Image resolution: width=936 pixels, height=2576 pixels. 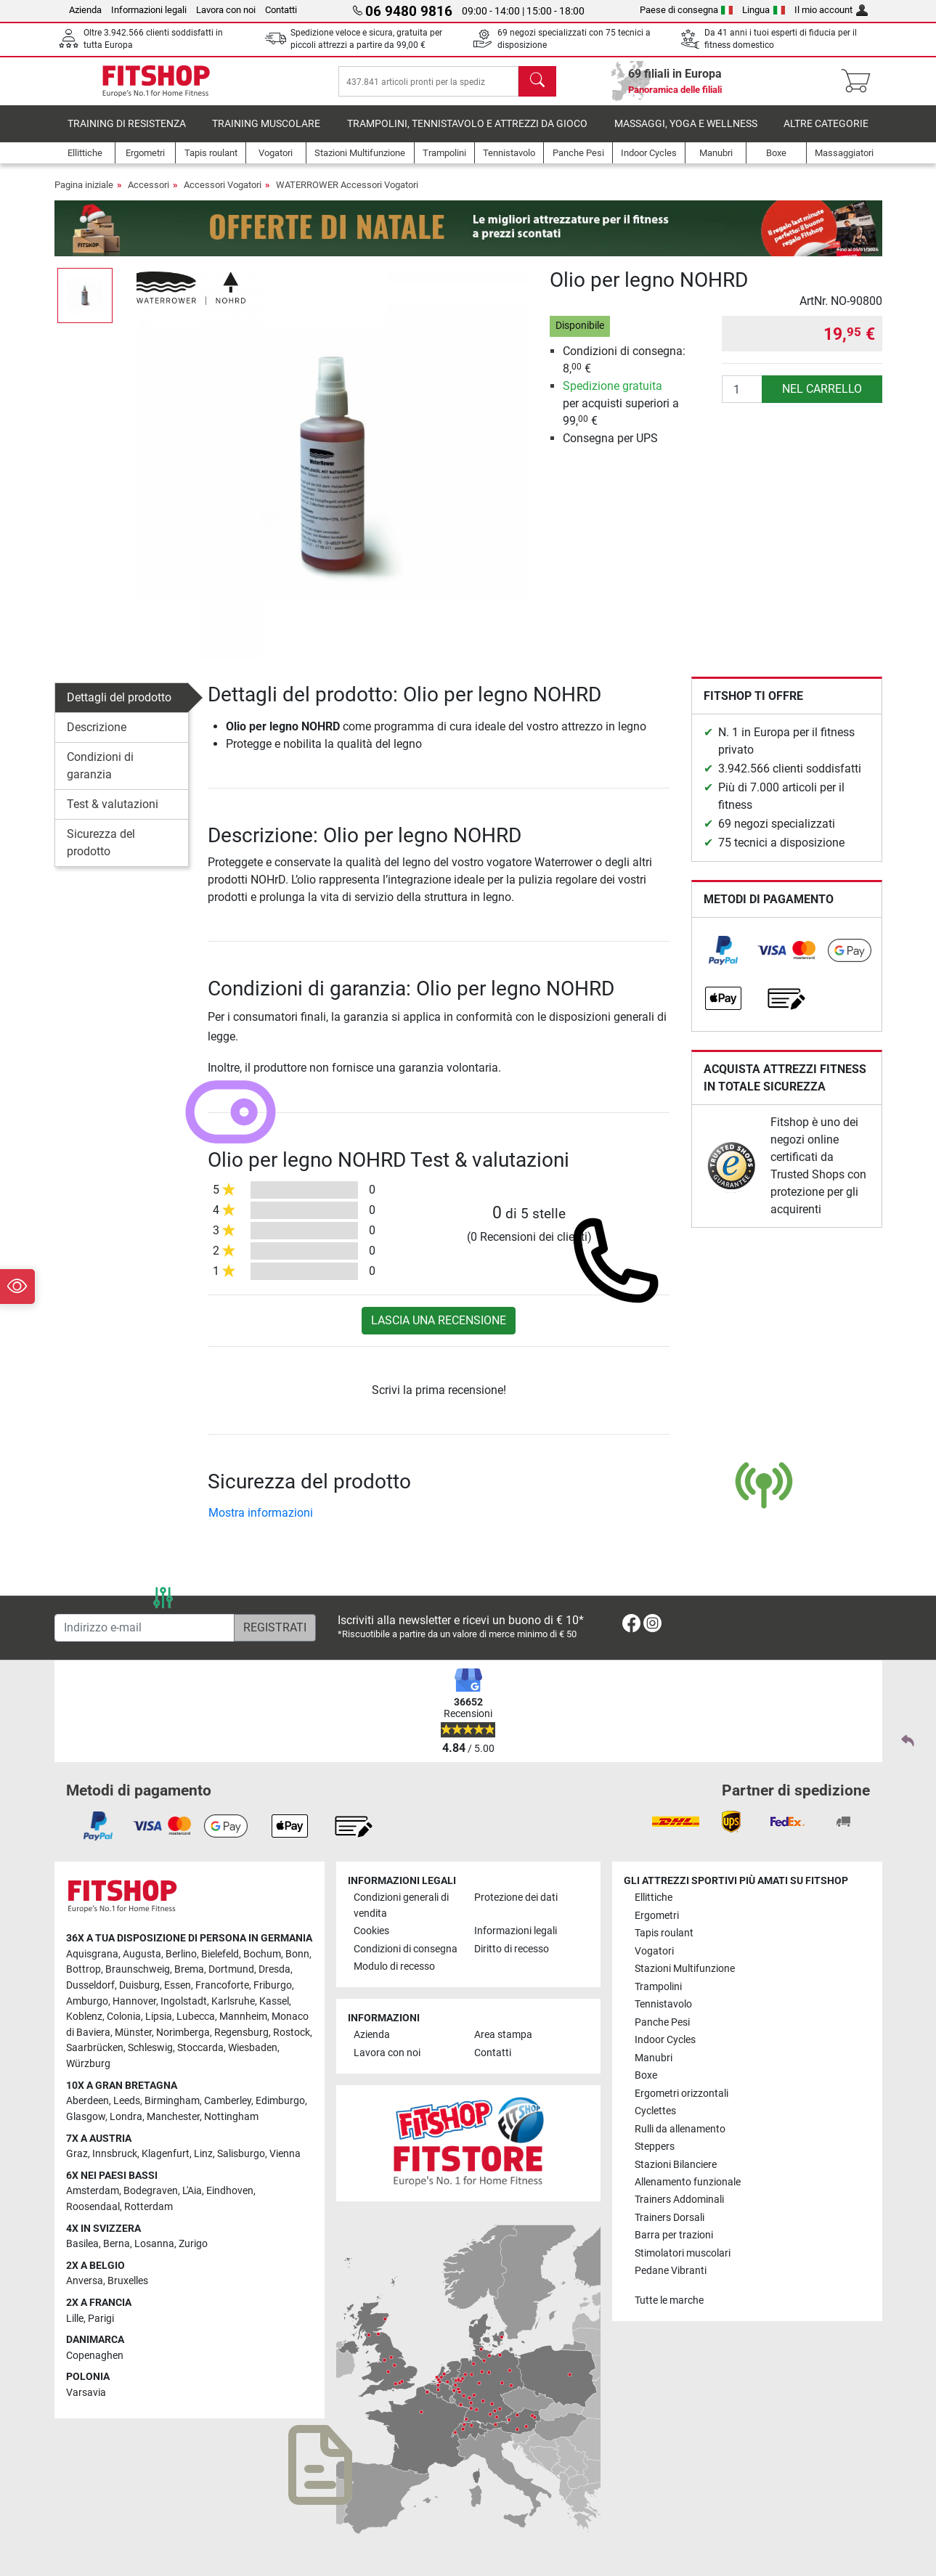 I want to click on adjust settings or preferences, so click(x=163, y=1597).